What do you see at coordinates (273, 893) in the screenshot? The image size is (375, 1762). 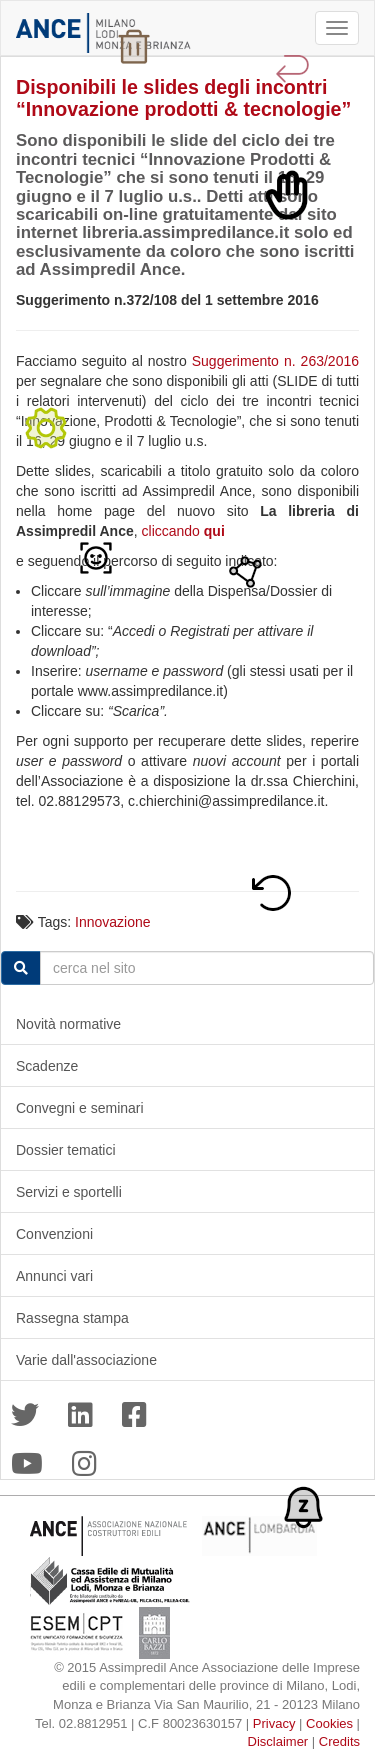 I see `undo the last action` at bounding box center [273, 893].